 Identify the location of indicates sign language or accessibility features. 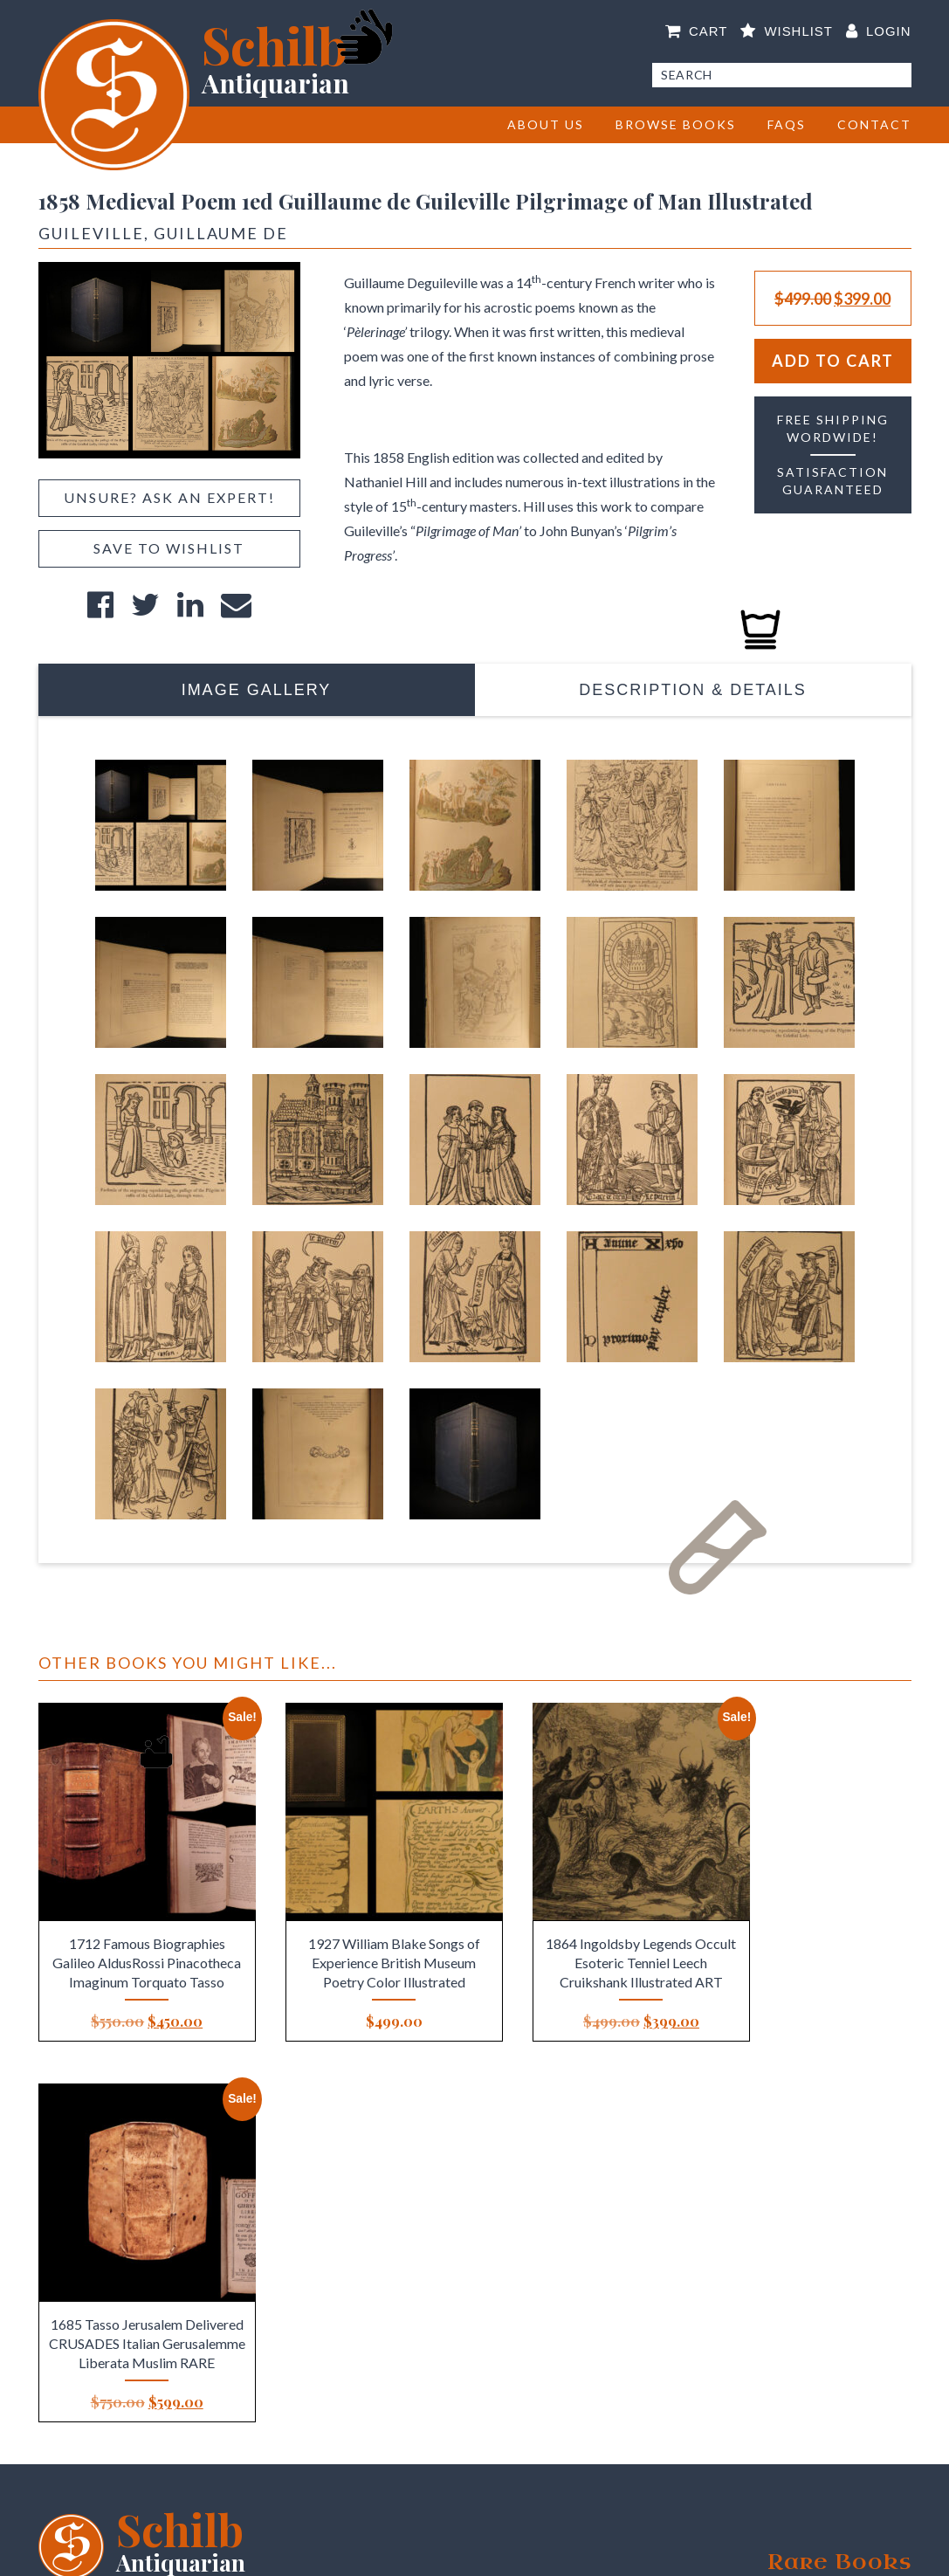
(364, 36).